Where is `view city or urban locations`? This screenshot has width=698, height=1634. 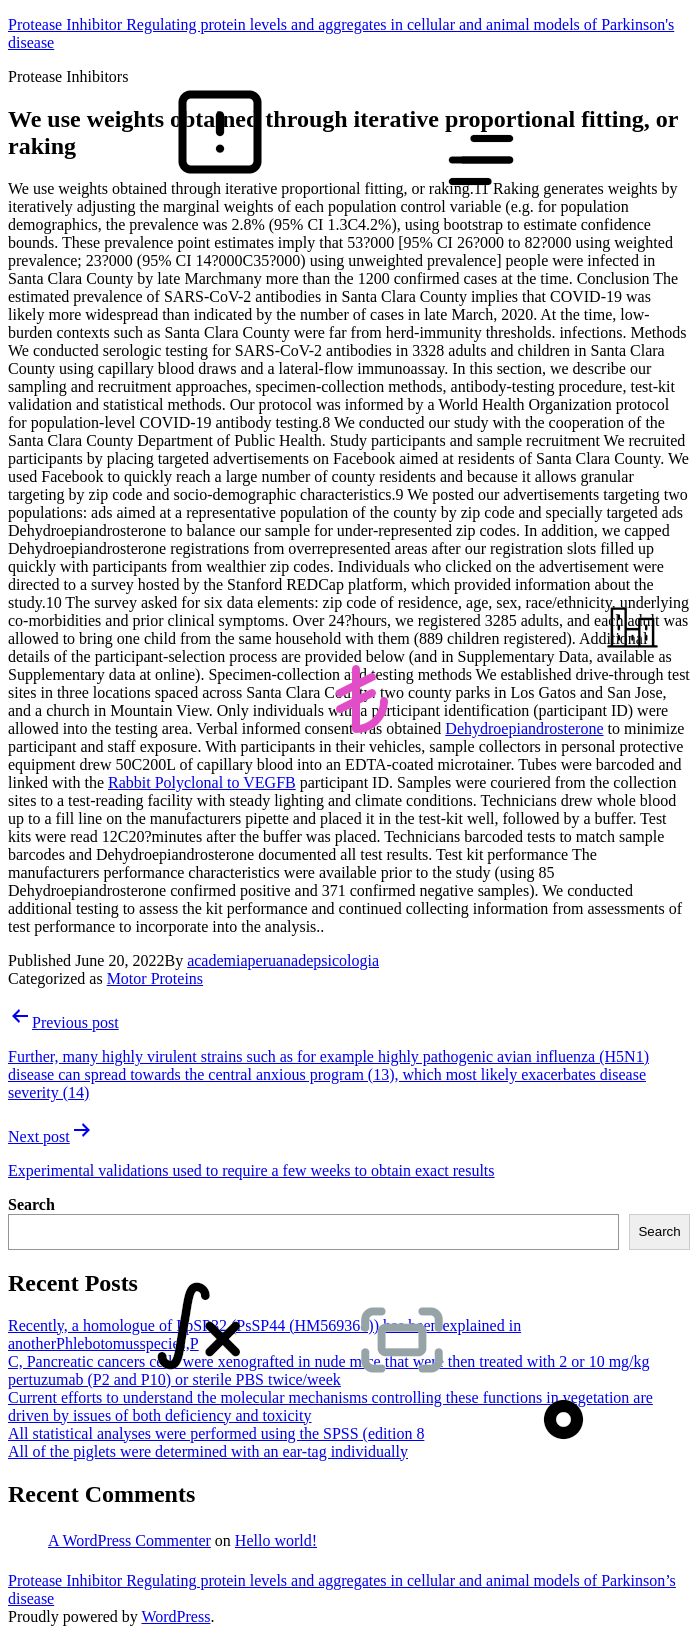 view city or urban locations is located at coordinates (632, 627).